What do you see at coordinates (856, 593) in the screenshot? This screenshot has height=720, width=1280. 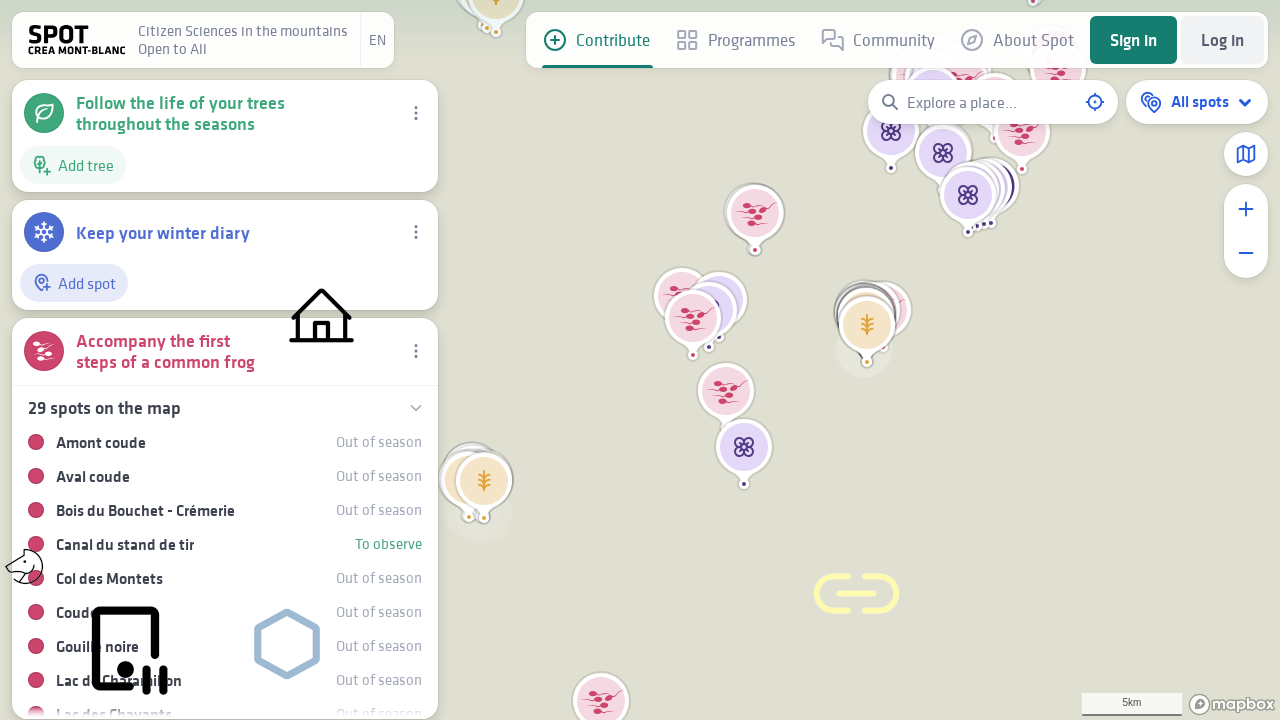 I see `copy link to clipboard` at bounding box center [856, 593].